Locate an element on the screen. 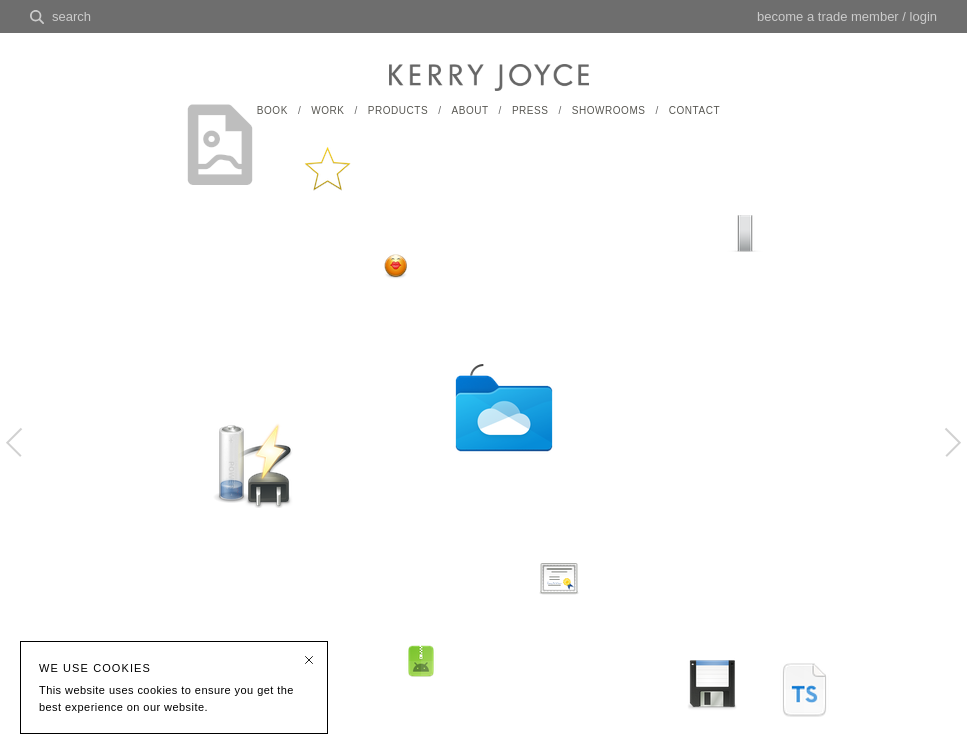 This screenshot has width=967, height=754. item not marked as favorite is located at coordinates (327, 169).